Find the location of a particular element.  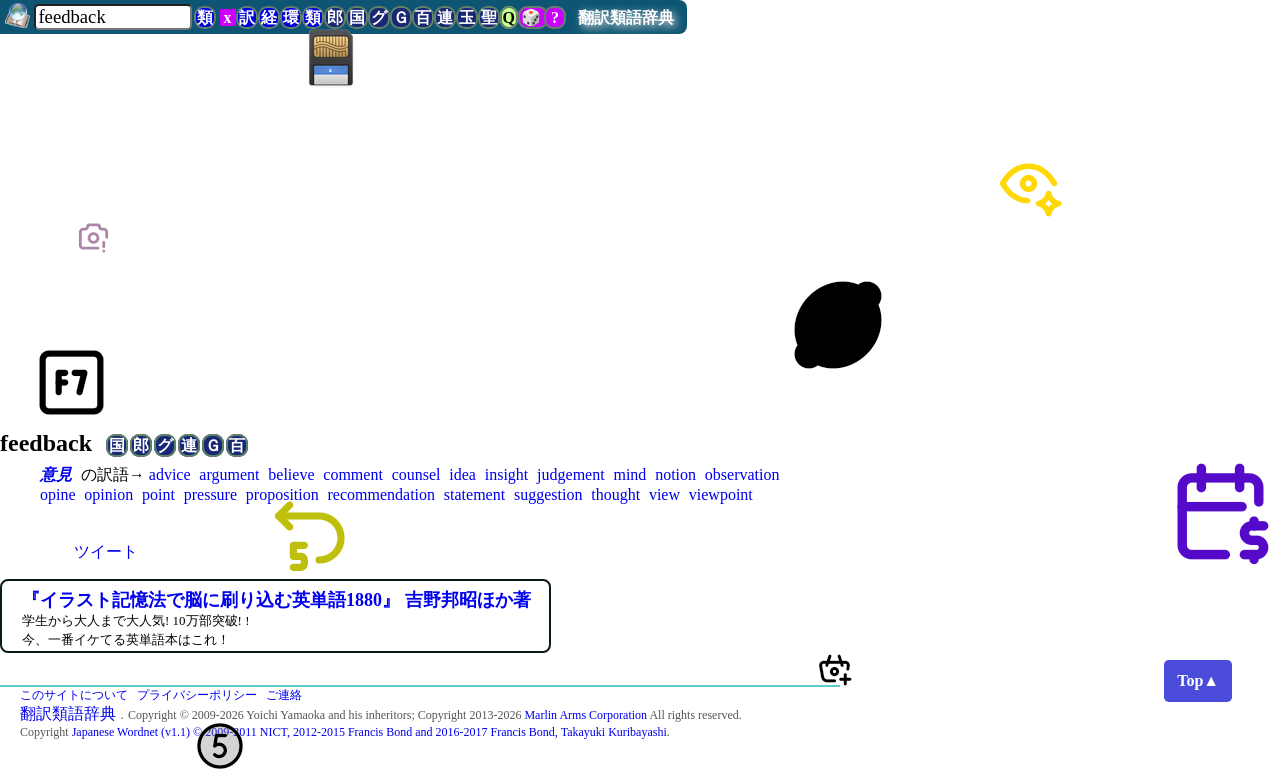

camera error or malfunction alert is located at coordinates (93, 236).